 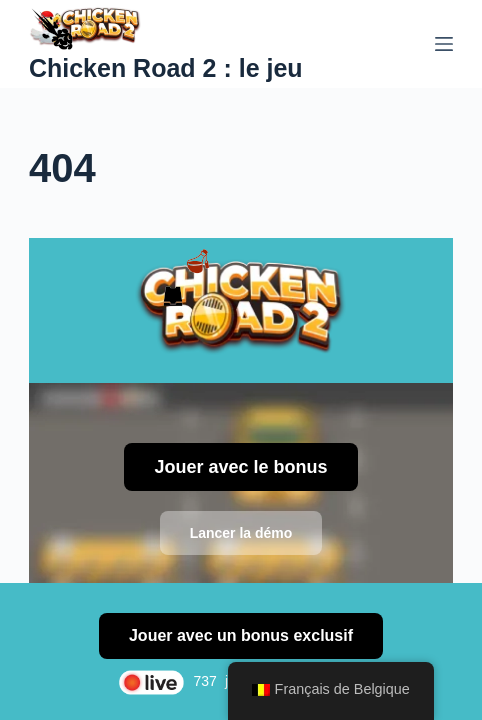 What do you see at coordinates (52, 29) in the screenshot?
I see `activate steam or vapor ability` at bounding box center [52, 29].